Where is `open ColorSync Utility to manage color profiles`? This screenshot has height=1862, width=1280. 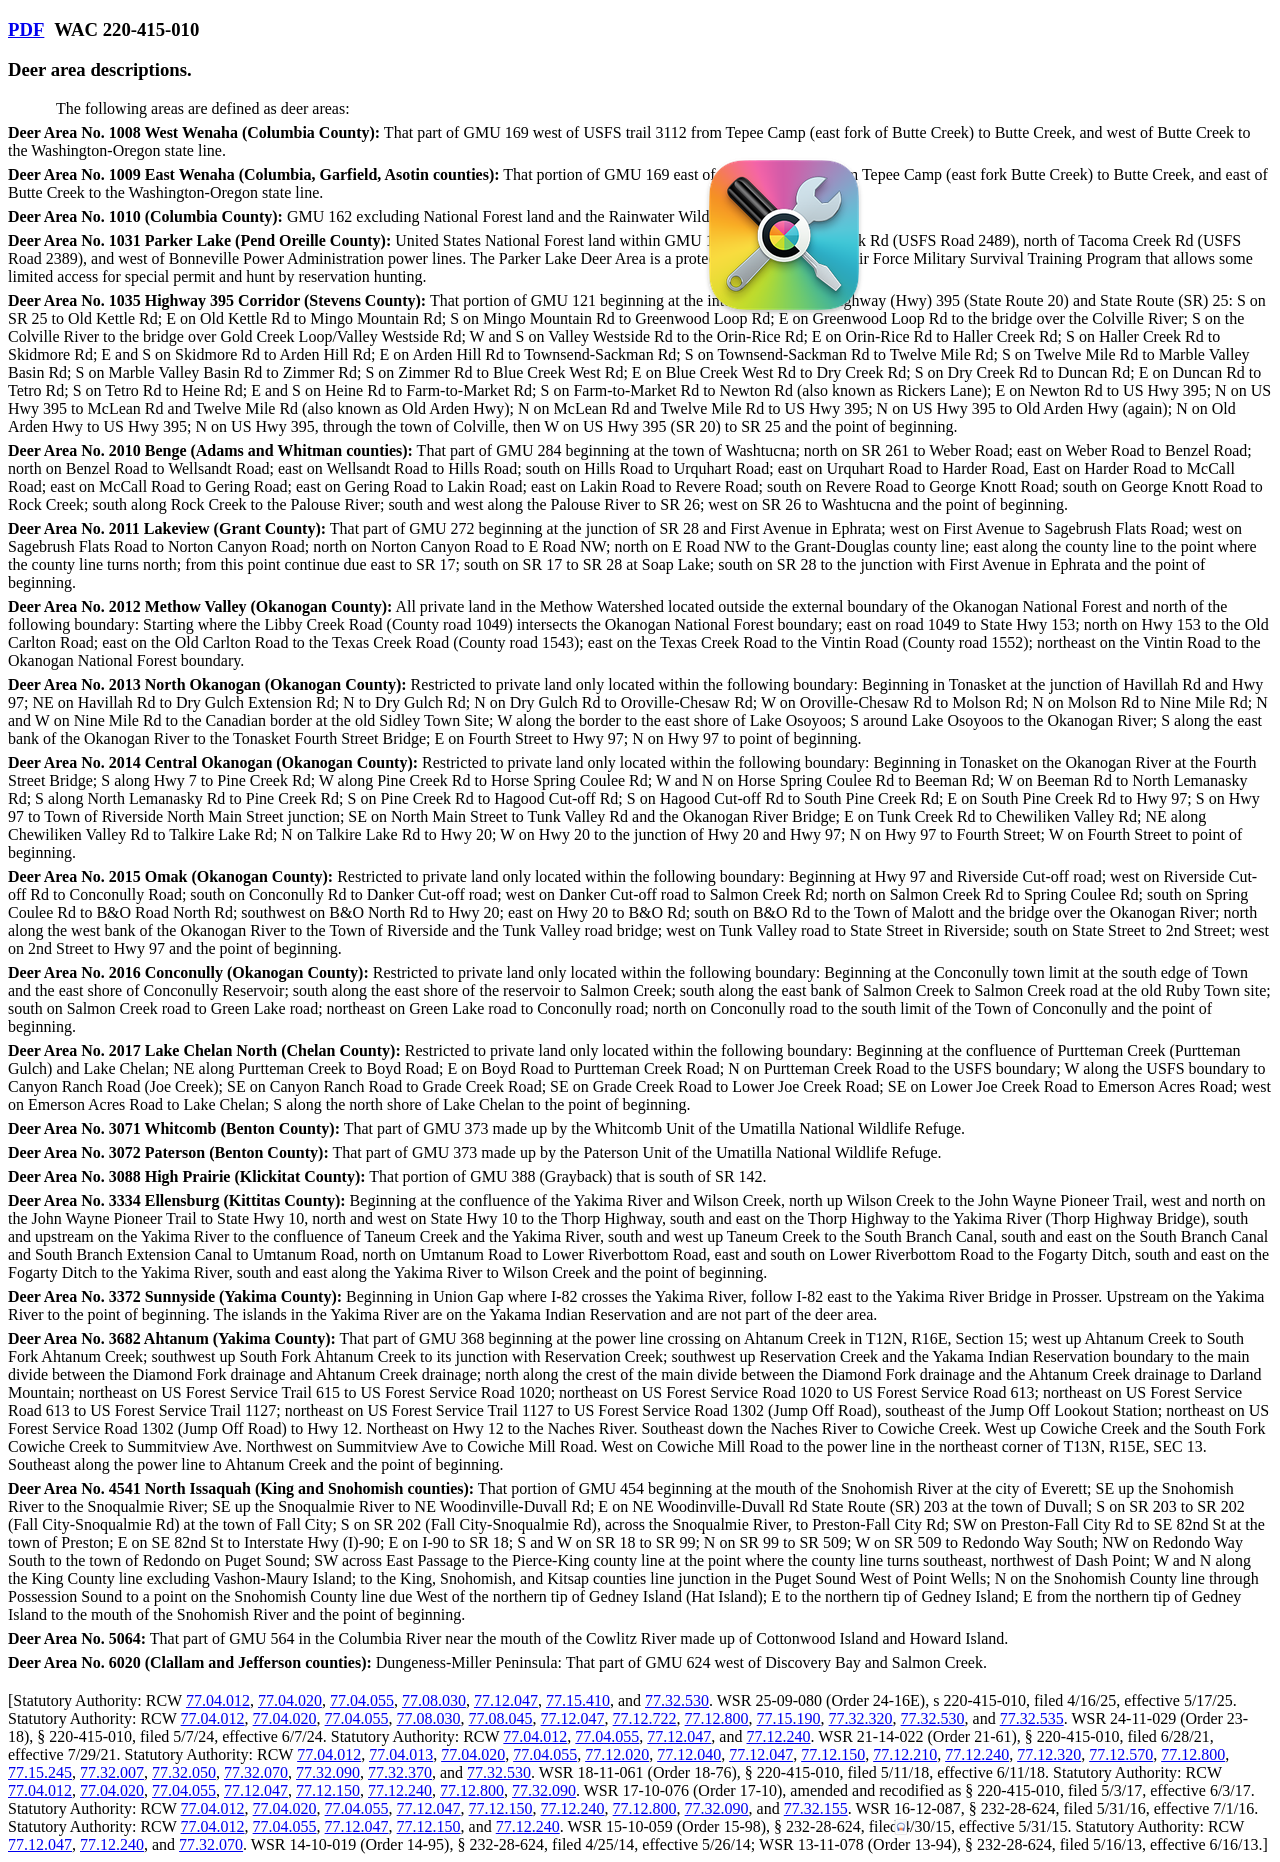
open ColorSync Utility to manage color profiles is located at coordinates (784, 235).